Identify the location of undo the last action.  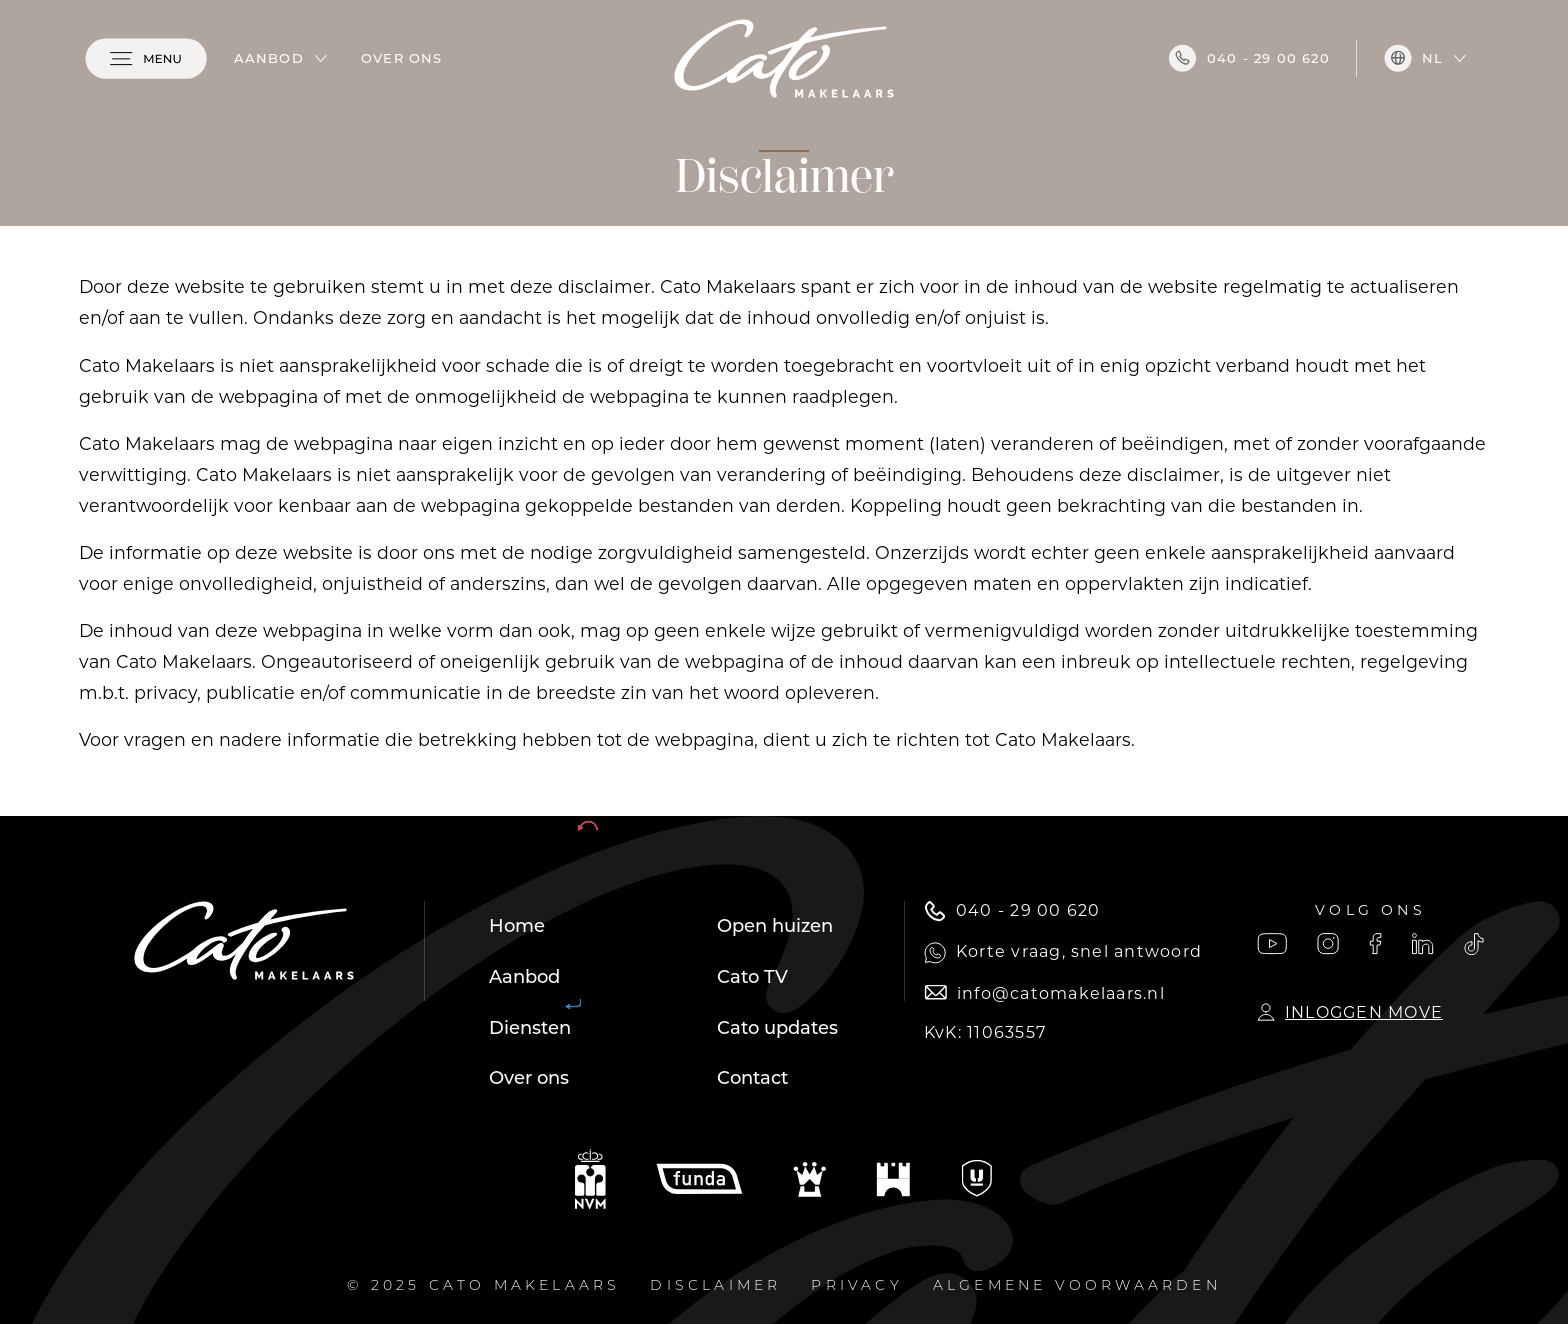
(588, 825).